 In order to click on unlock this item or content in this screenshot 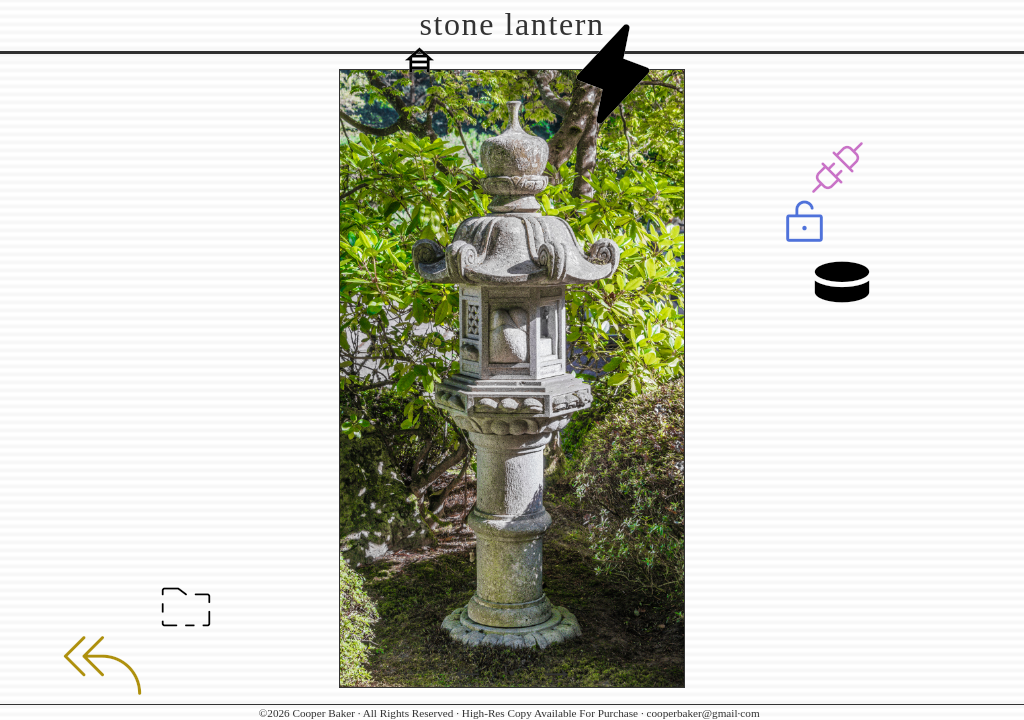, I will do `click(804, 223)`.